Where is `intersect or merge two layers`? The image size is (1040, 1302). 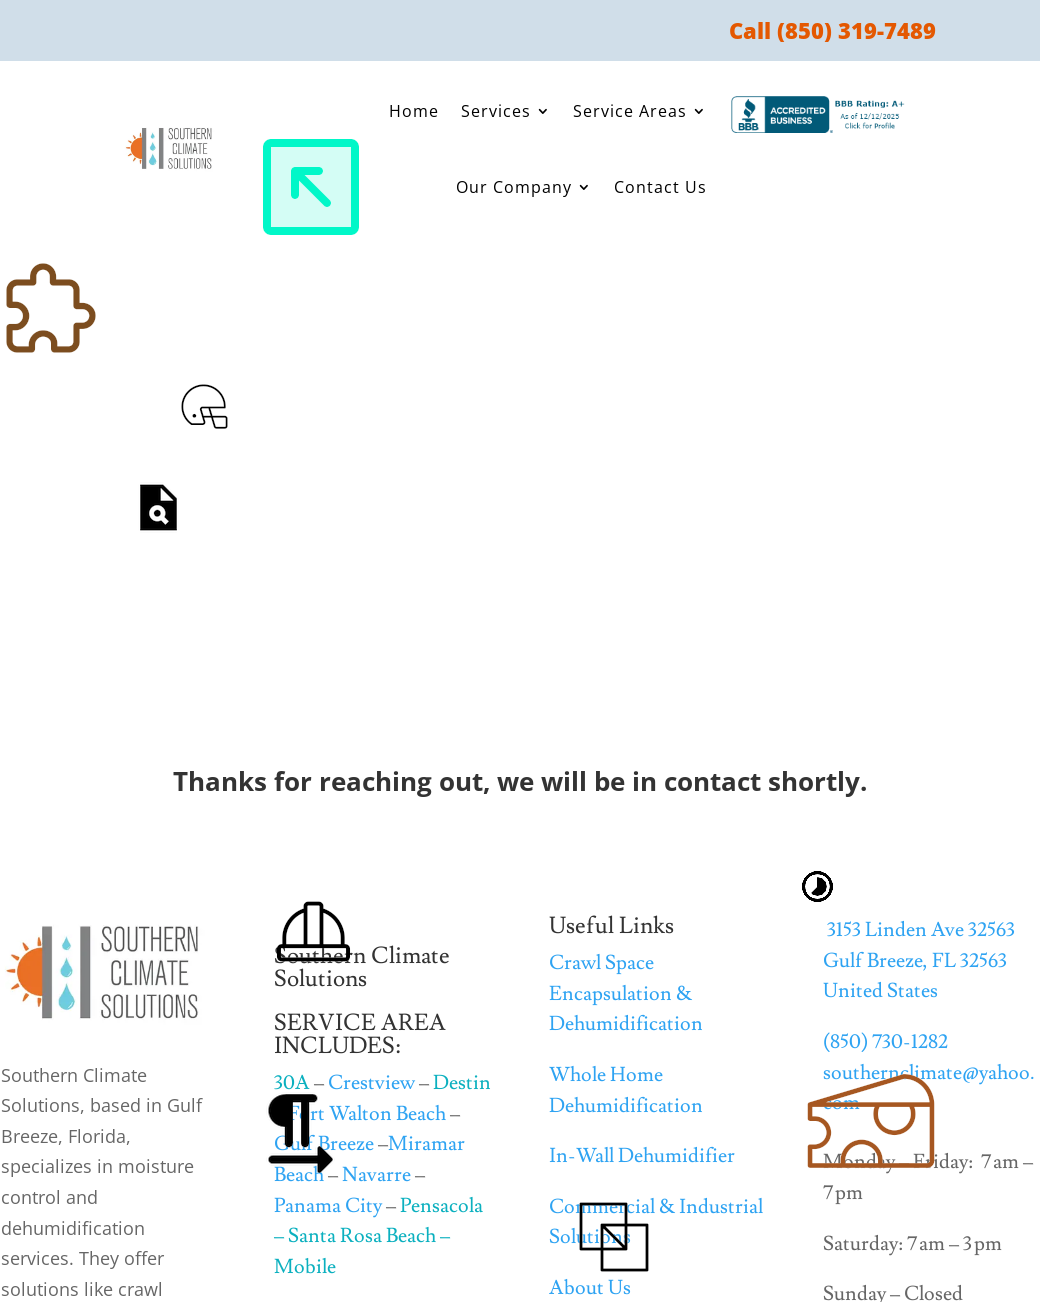
intersect or merge two layers is located at coordinates (614, 1237).